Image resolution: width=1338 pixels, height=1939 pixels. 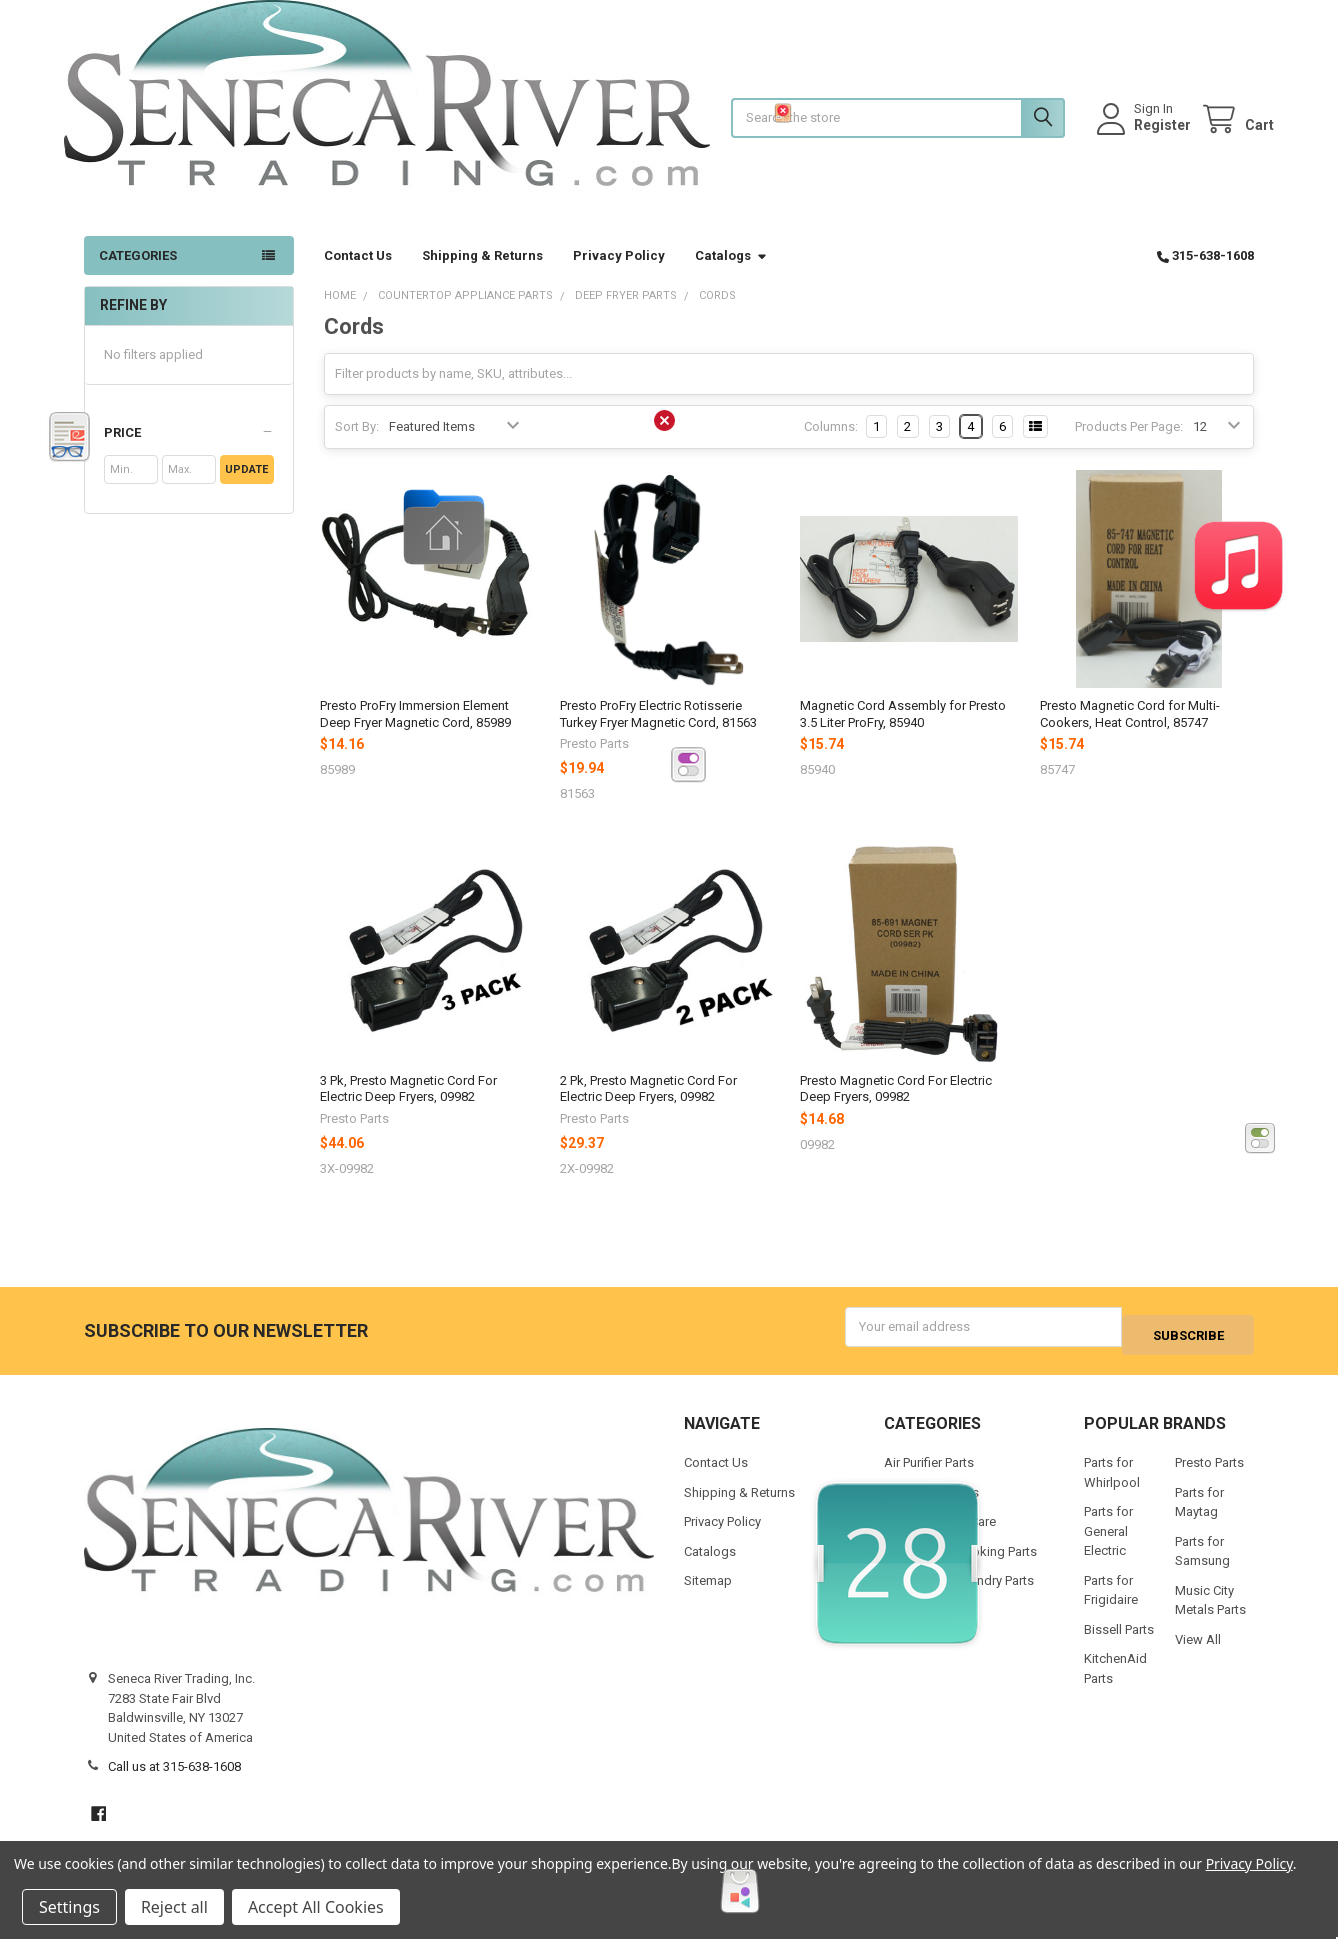 What do you see at coordinates (444, 527) in the screenshot?
I see `access your home folder` at bounding box center [444, 527].